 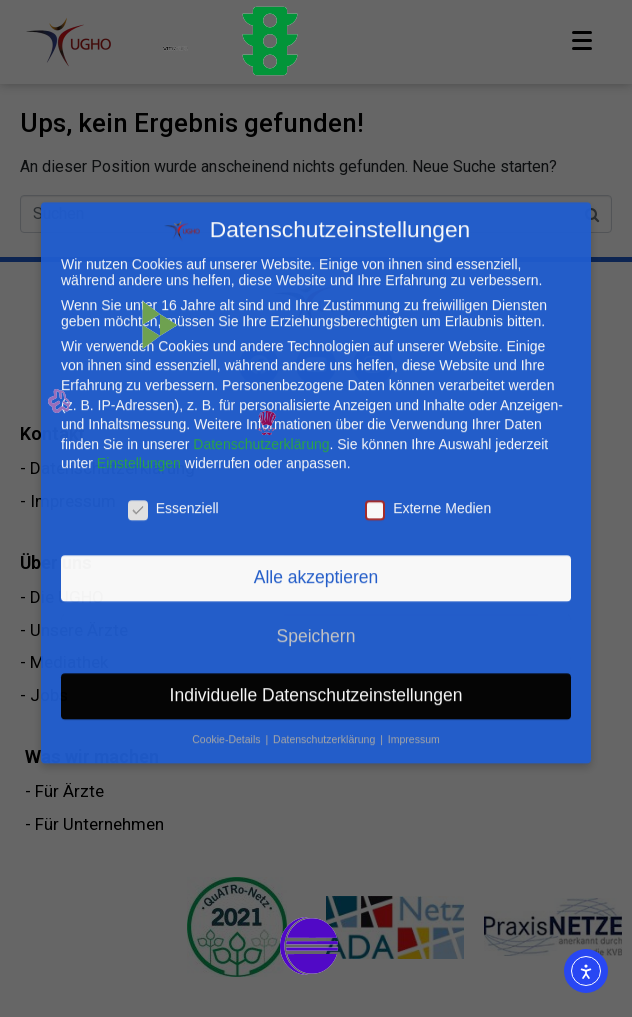 I want to click on visit codechef competitive programming platform, so click(x=267, y=423).